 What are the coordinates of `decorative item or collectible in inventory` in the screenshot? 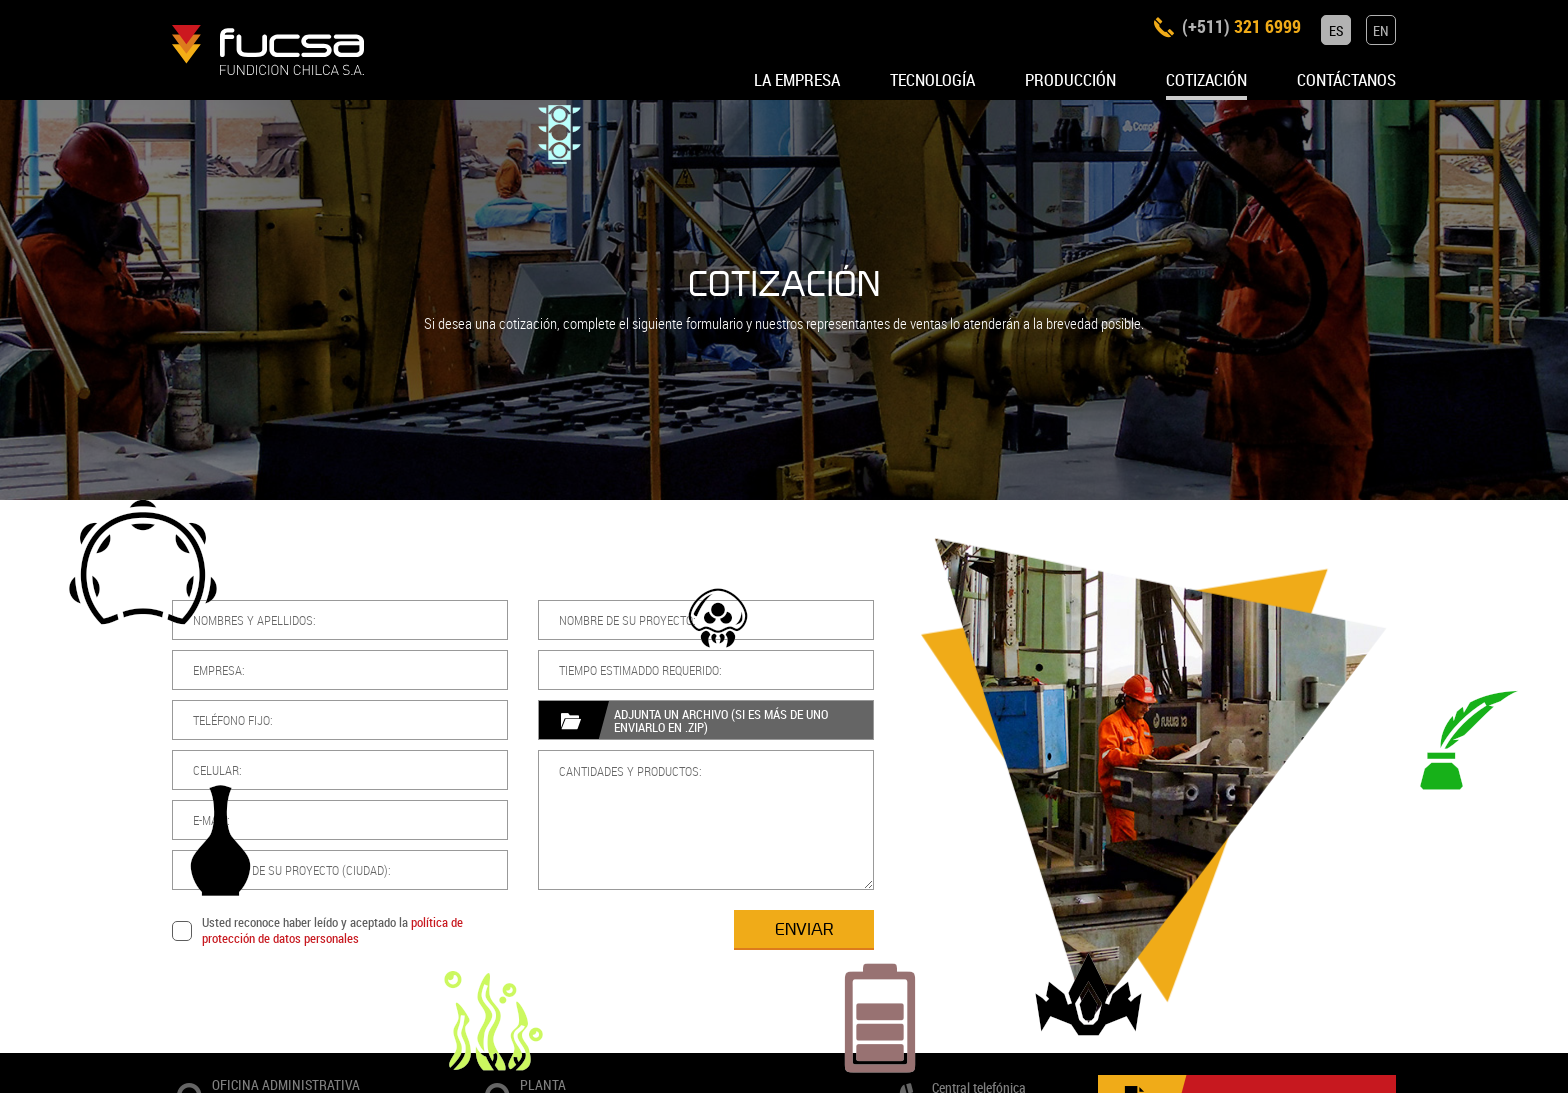 It's located at (220, 840).